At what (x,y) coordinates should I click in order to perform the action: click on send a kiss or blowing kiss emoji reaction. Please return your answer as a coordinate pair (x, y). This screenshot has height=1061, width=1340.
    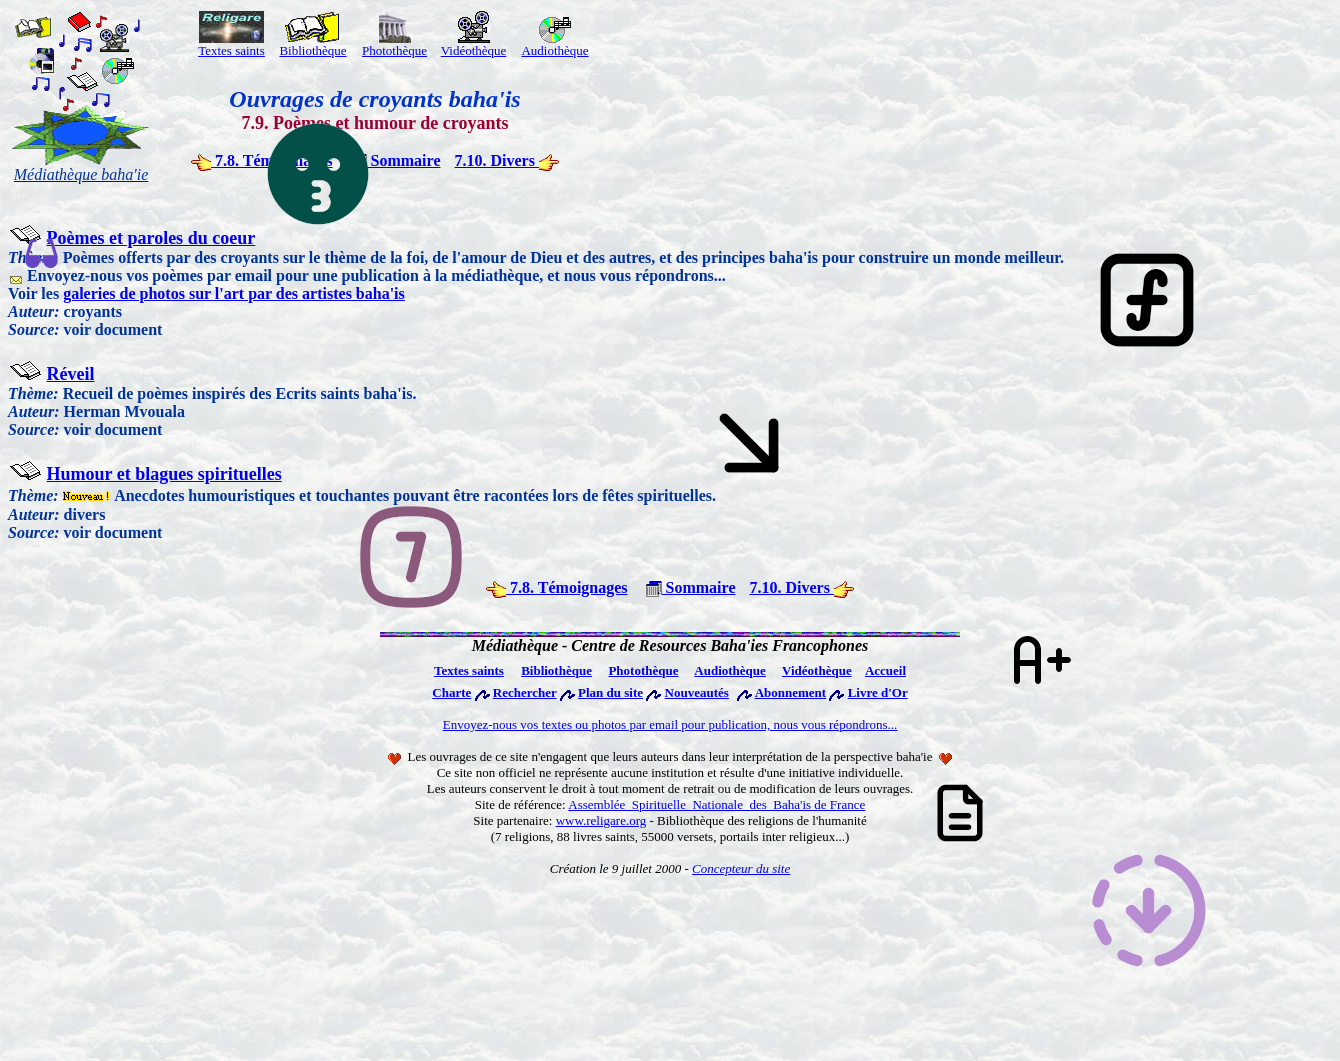
    Looking at the image, I should click on (318, 174).